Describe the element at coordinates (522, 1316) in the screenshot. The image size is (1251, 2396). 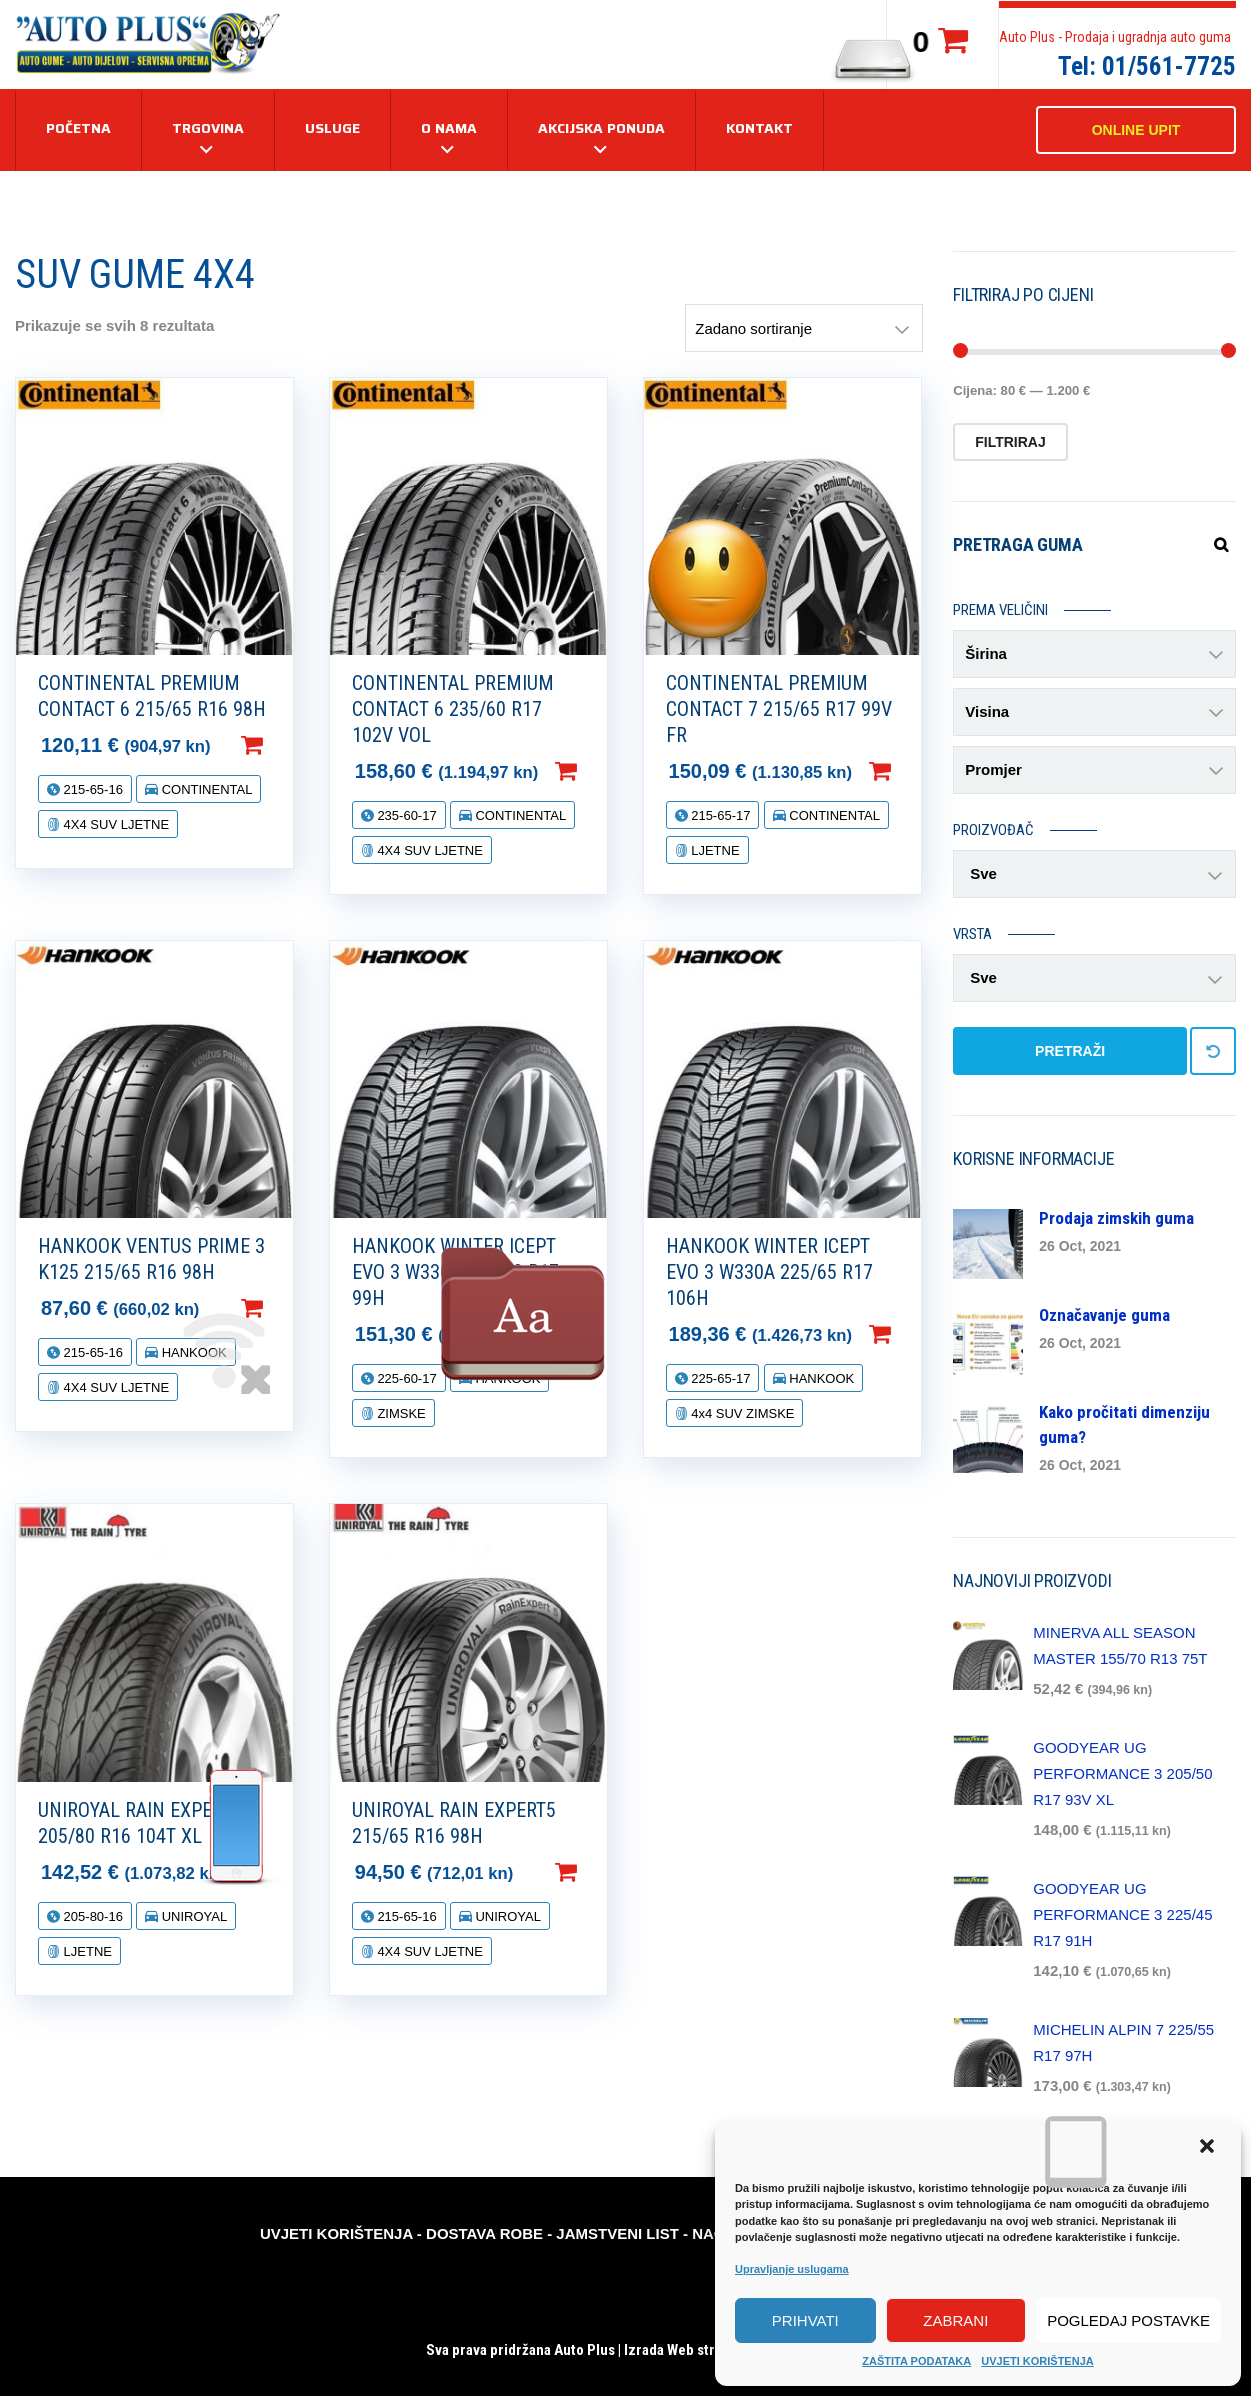
I see `open dictionary or reference folder` at that location.